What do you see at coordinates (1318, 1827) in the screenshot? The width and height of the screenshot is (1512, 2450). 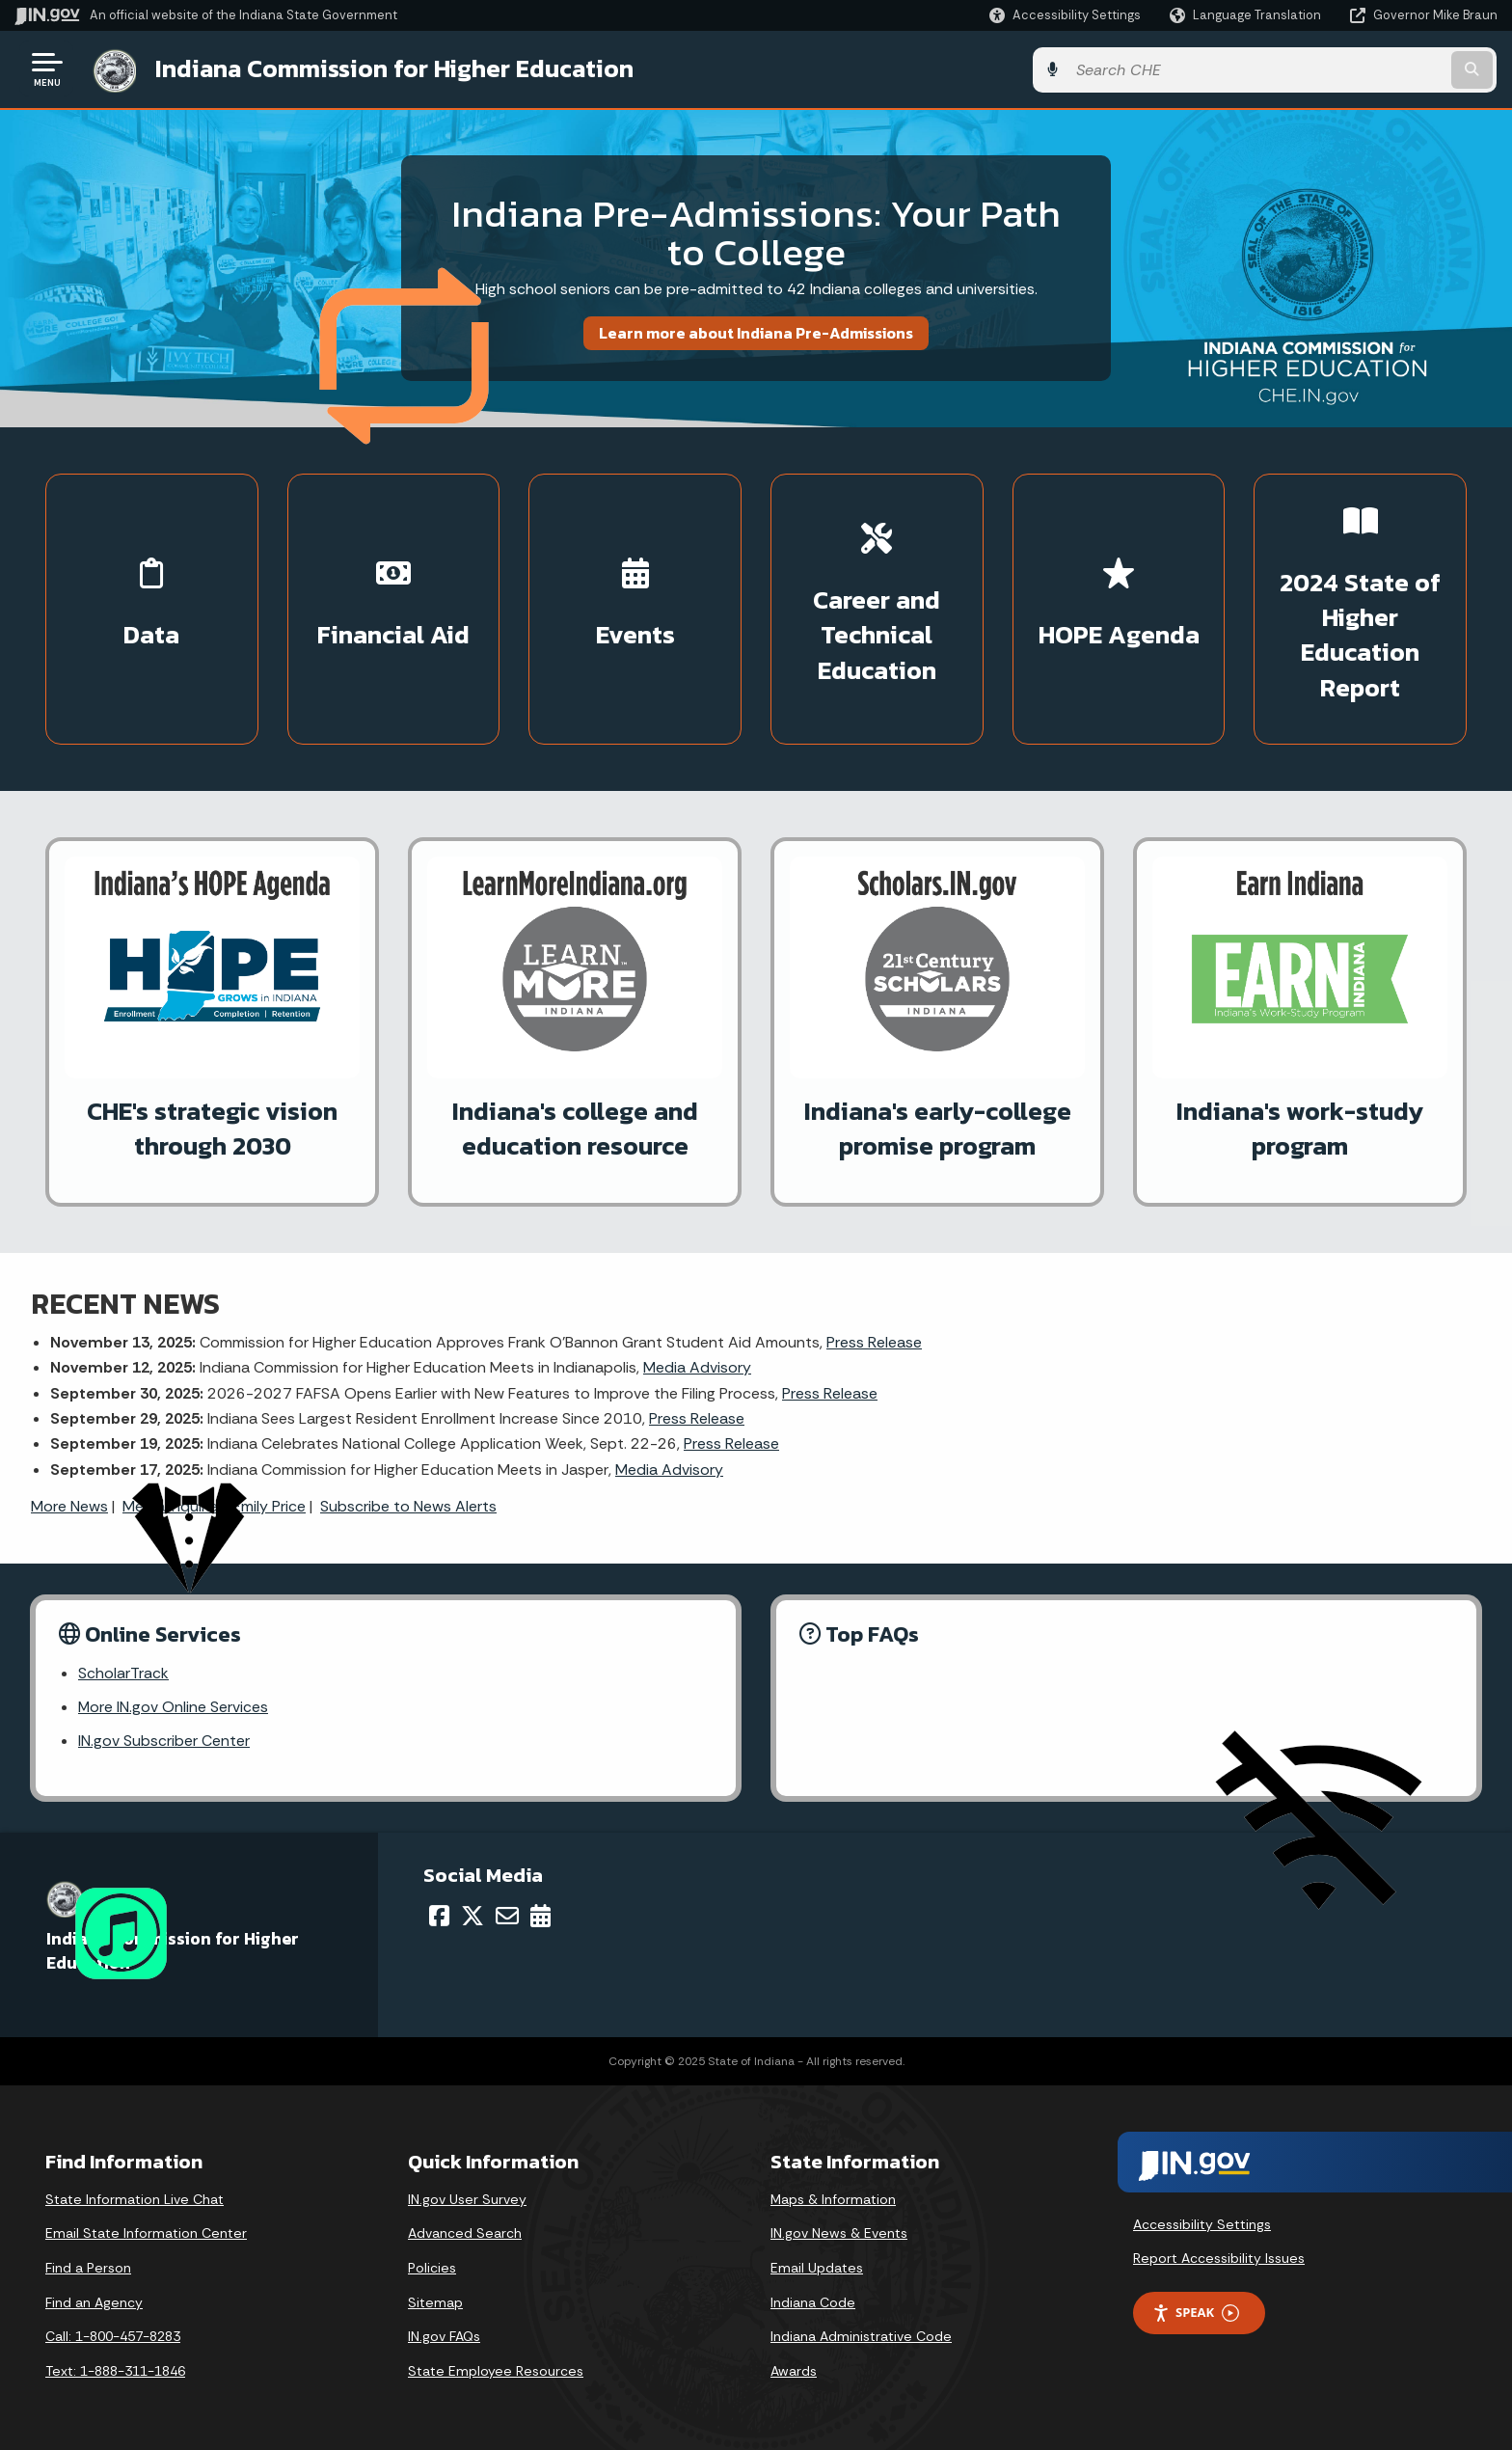 I see `indicates no wifi connection available` at bounding box center [1318, 1827].